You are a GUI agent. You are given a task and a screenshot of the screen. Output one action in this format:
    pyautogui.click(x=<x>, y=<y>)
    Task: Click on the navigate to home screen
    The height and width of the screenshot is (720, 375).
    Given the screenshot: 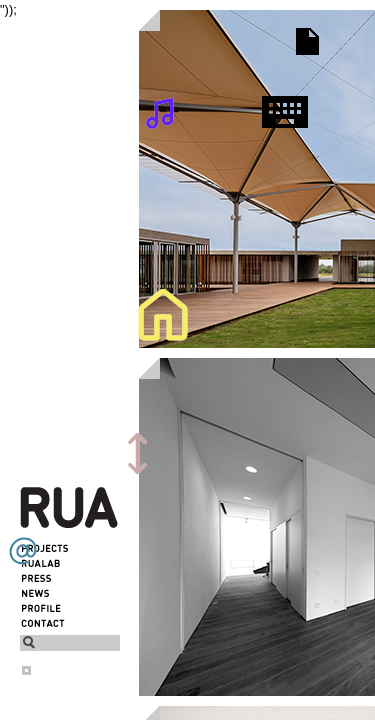 What is the action you would take?
    pyautogui.click(x=163, y=316)
    